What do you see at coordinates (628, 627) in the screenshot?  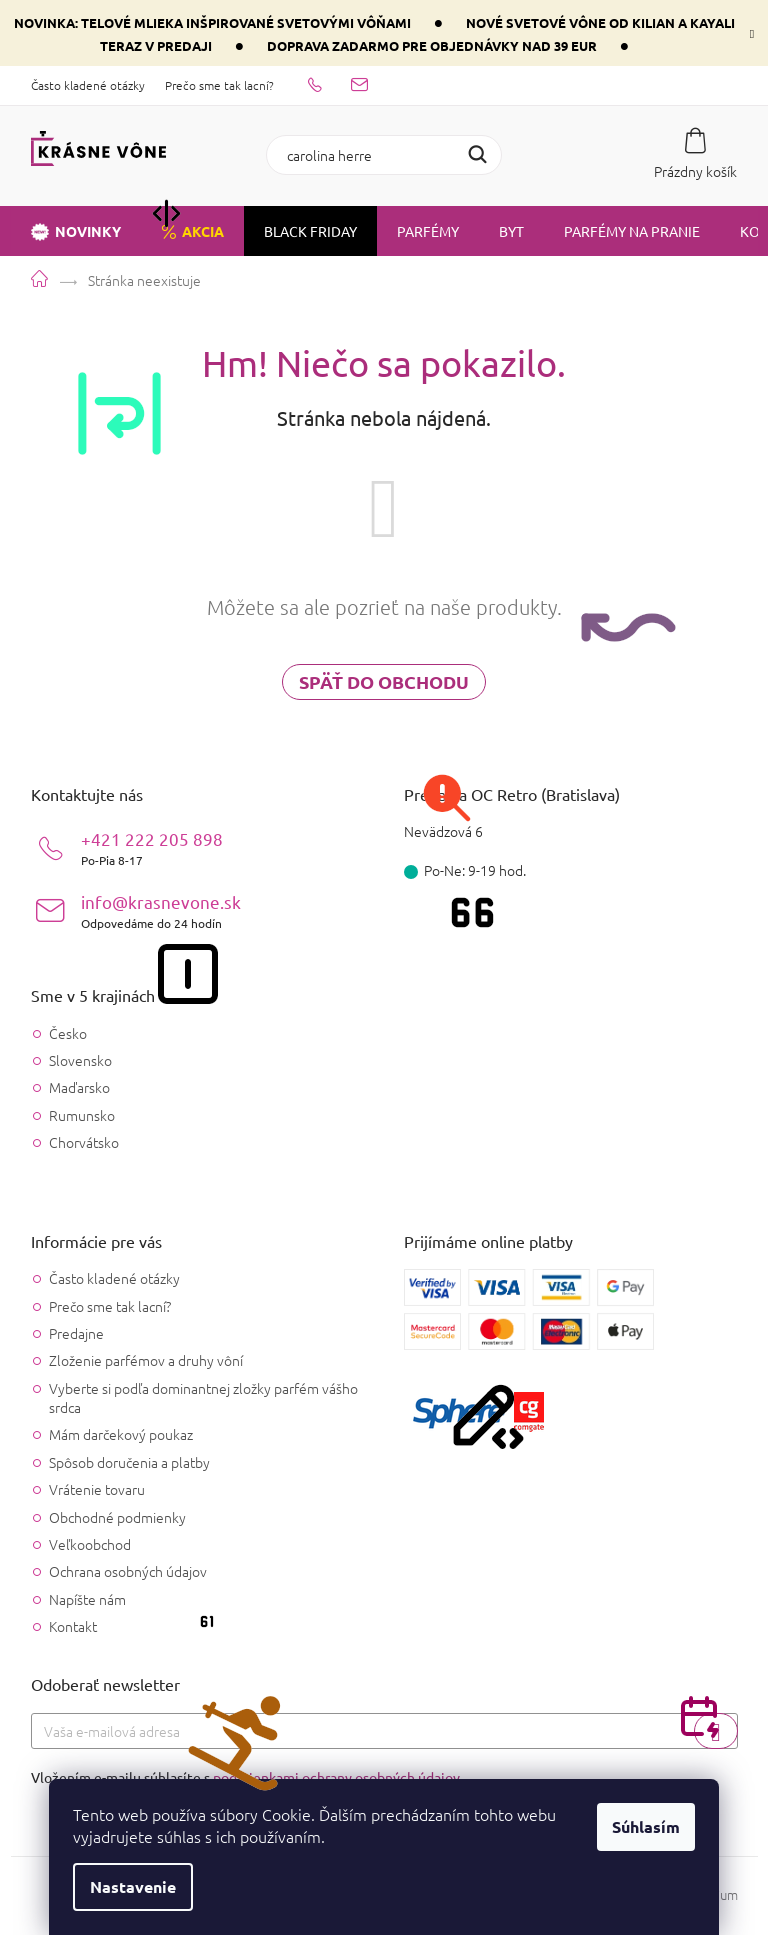 I see `undo or revert to previous state` at bounding box center [628, 627].